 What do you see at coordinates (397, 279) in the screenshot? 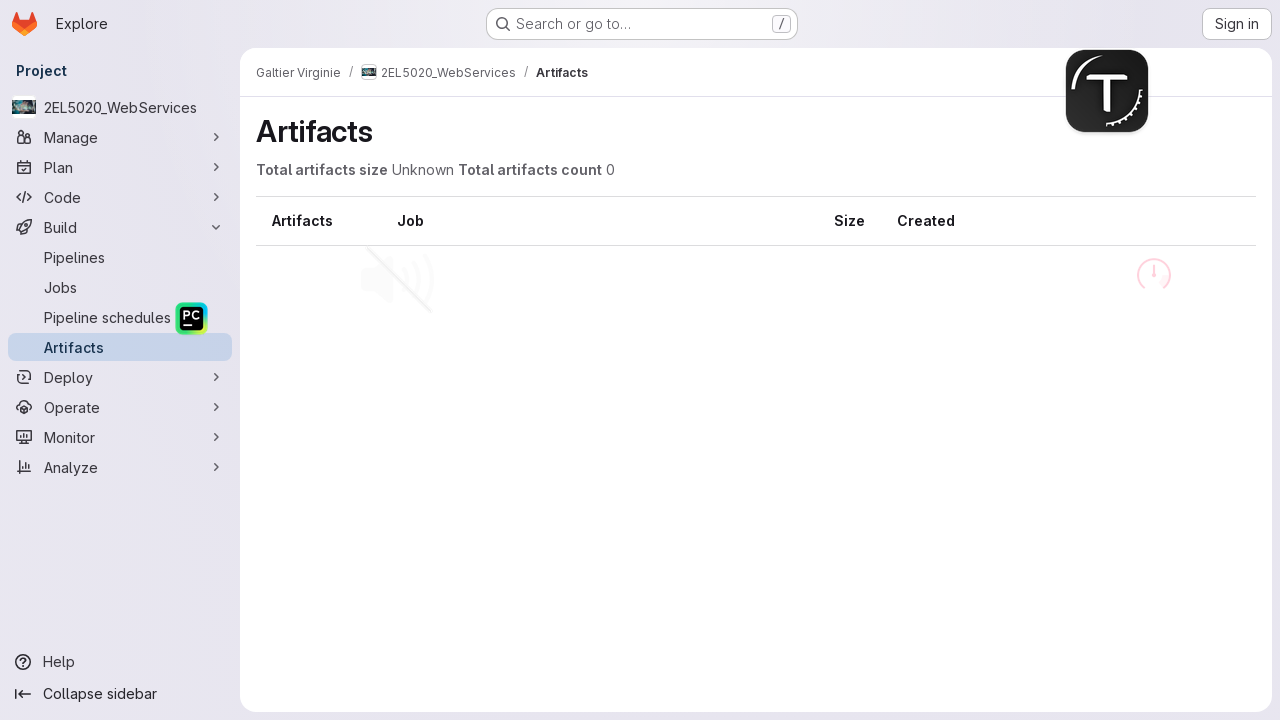
I see `indicates audio is muted` at bounding box center [397, 279].